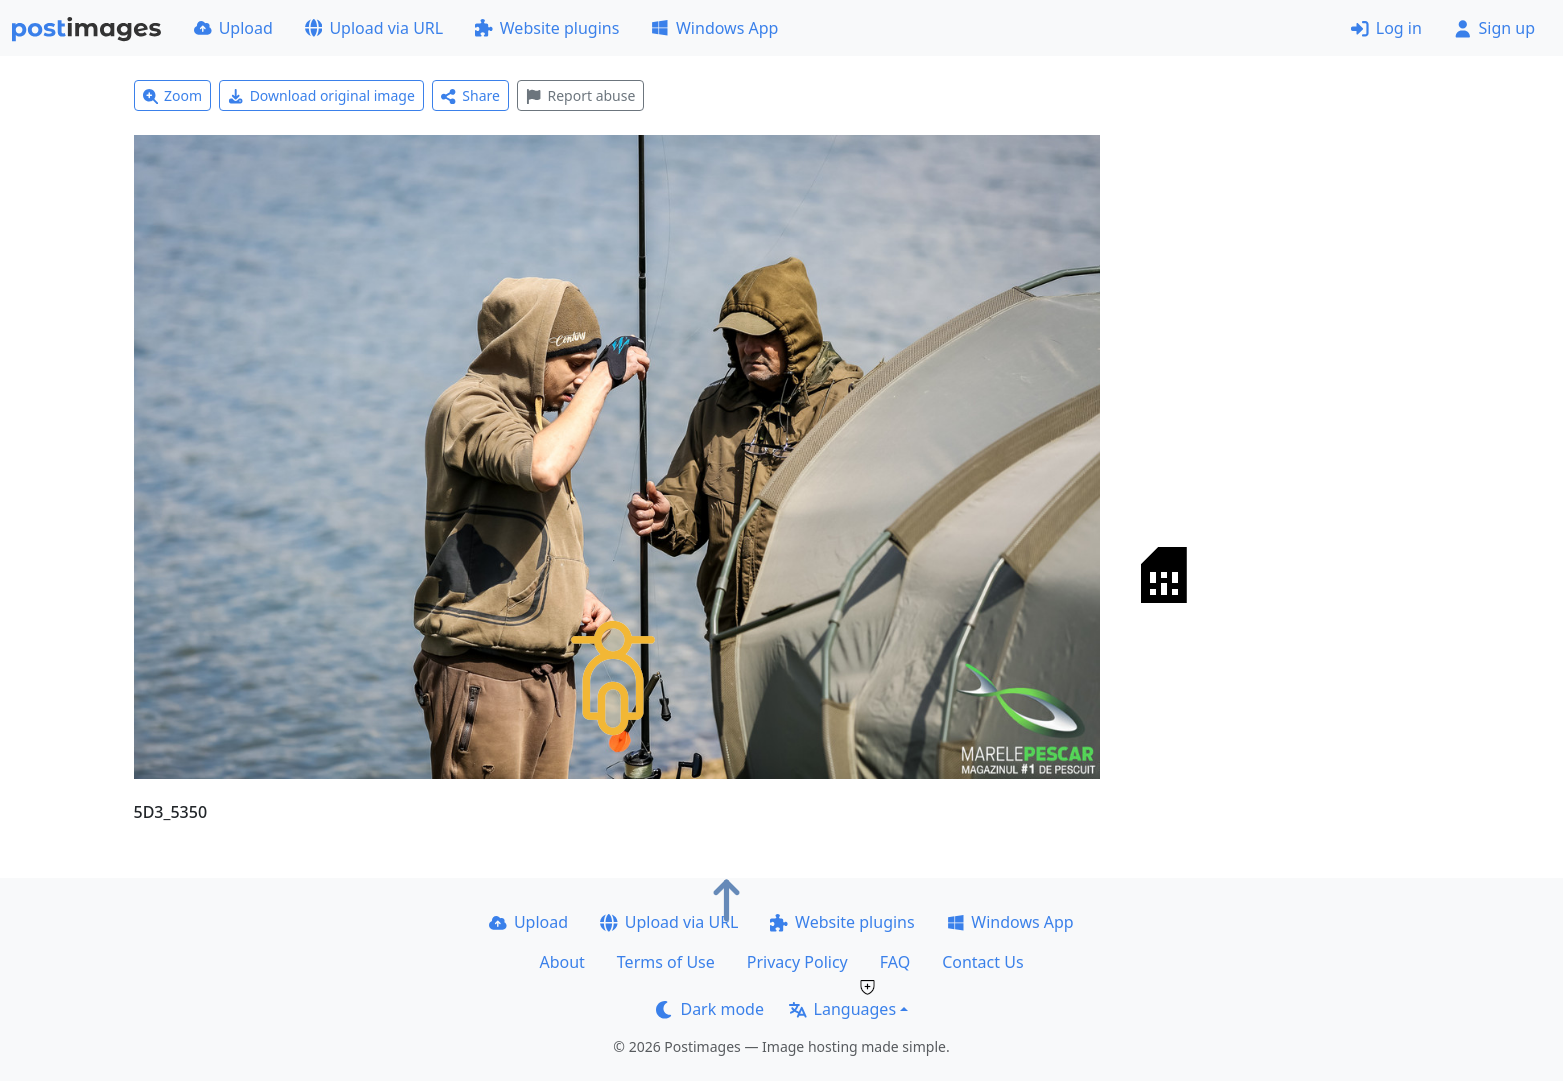 The height and width of the screenshot is (1081, 1563). I want to click on select moped or scooter delivery option, so click(613, 678).